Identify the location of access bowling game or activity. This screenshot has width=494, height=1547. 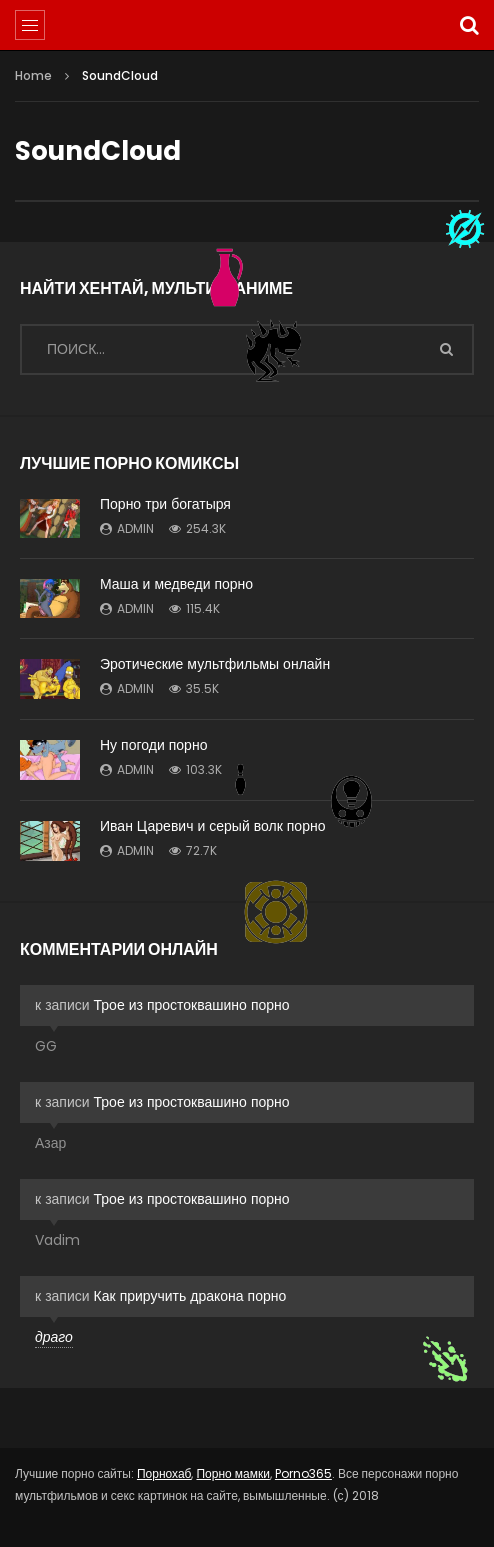
(240, 779).